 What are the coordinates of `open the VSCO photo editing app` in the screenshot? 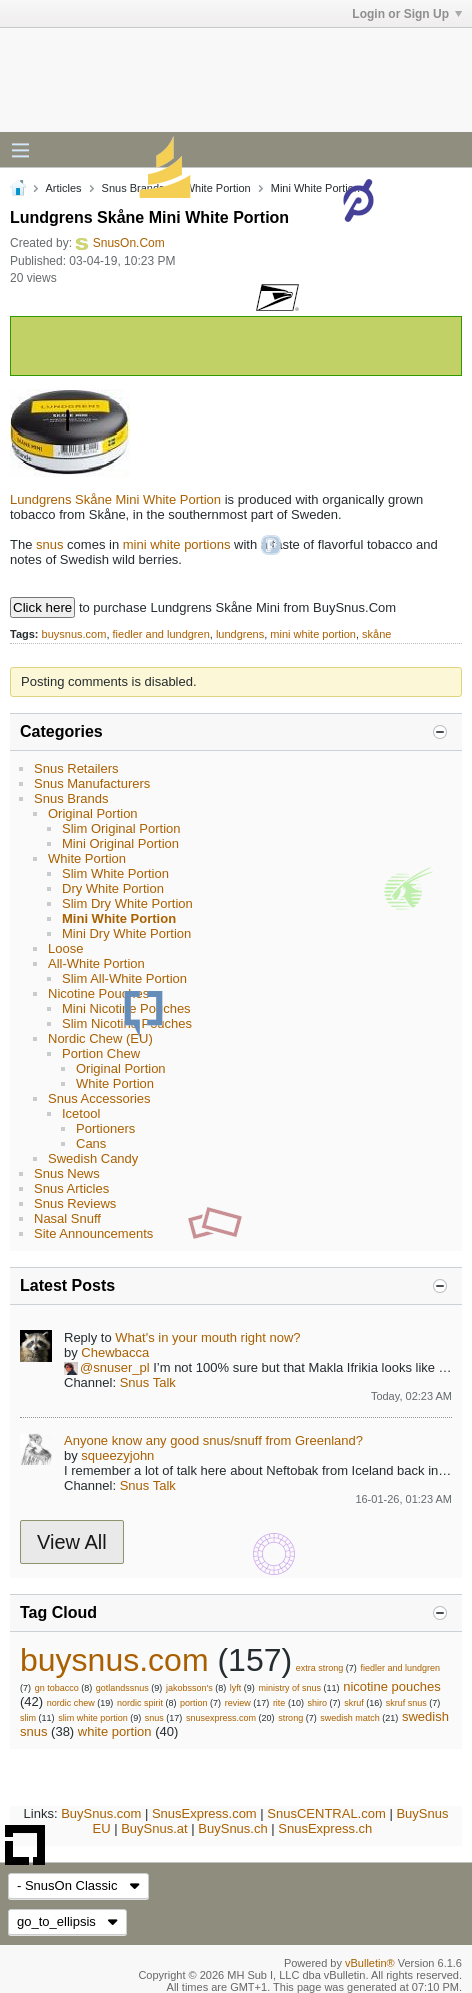 It's located at (274, 1554).